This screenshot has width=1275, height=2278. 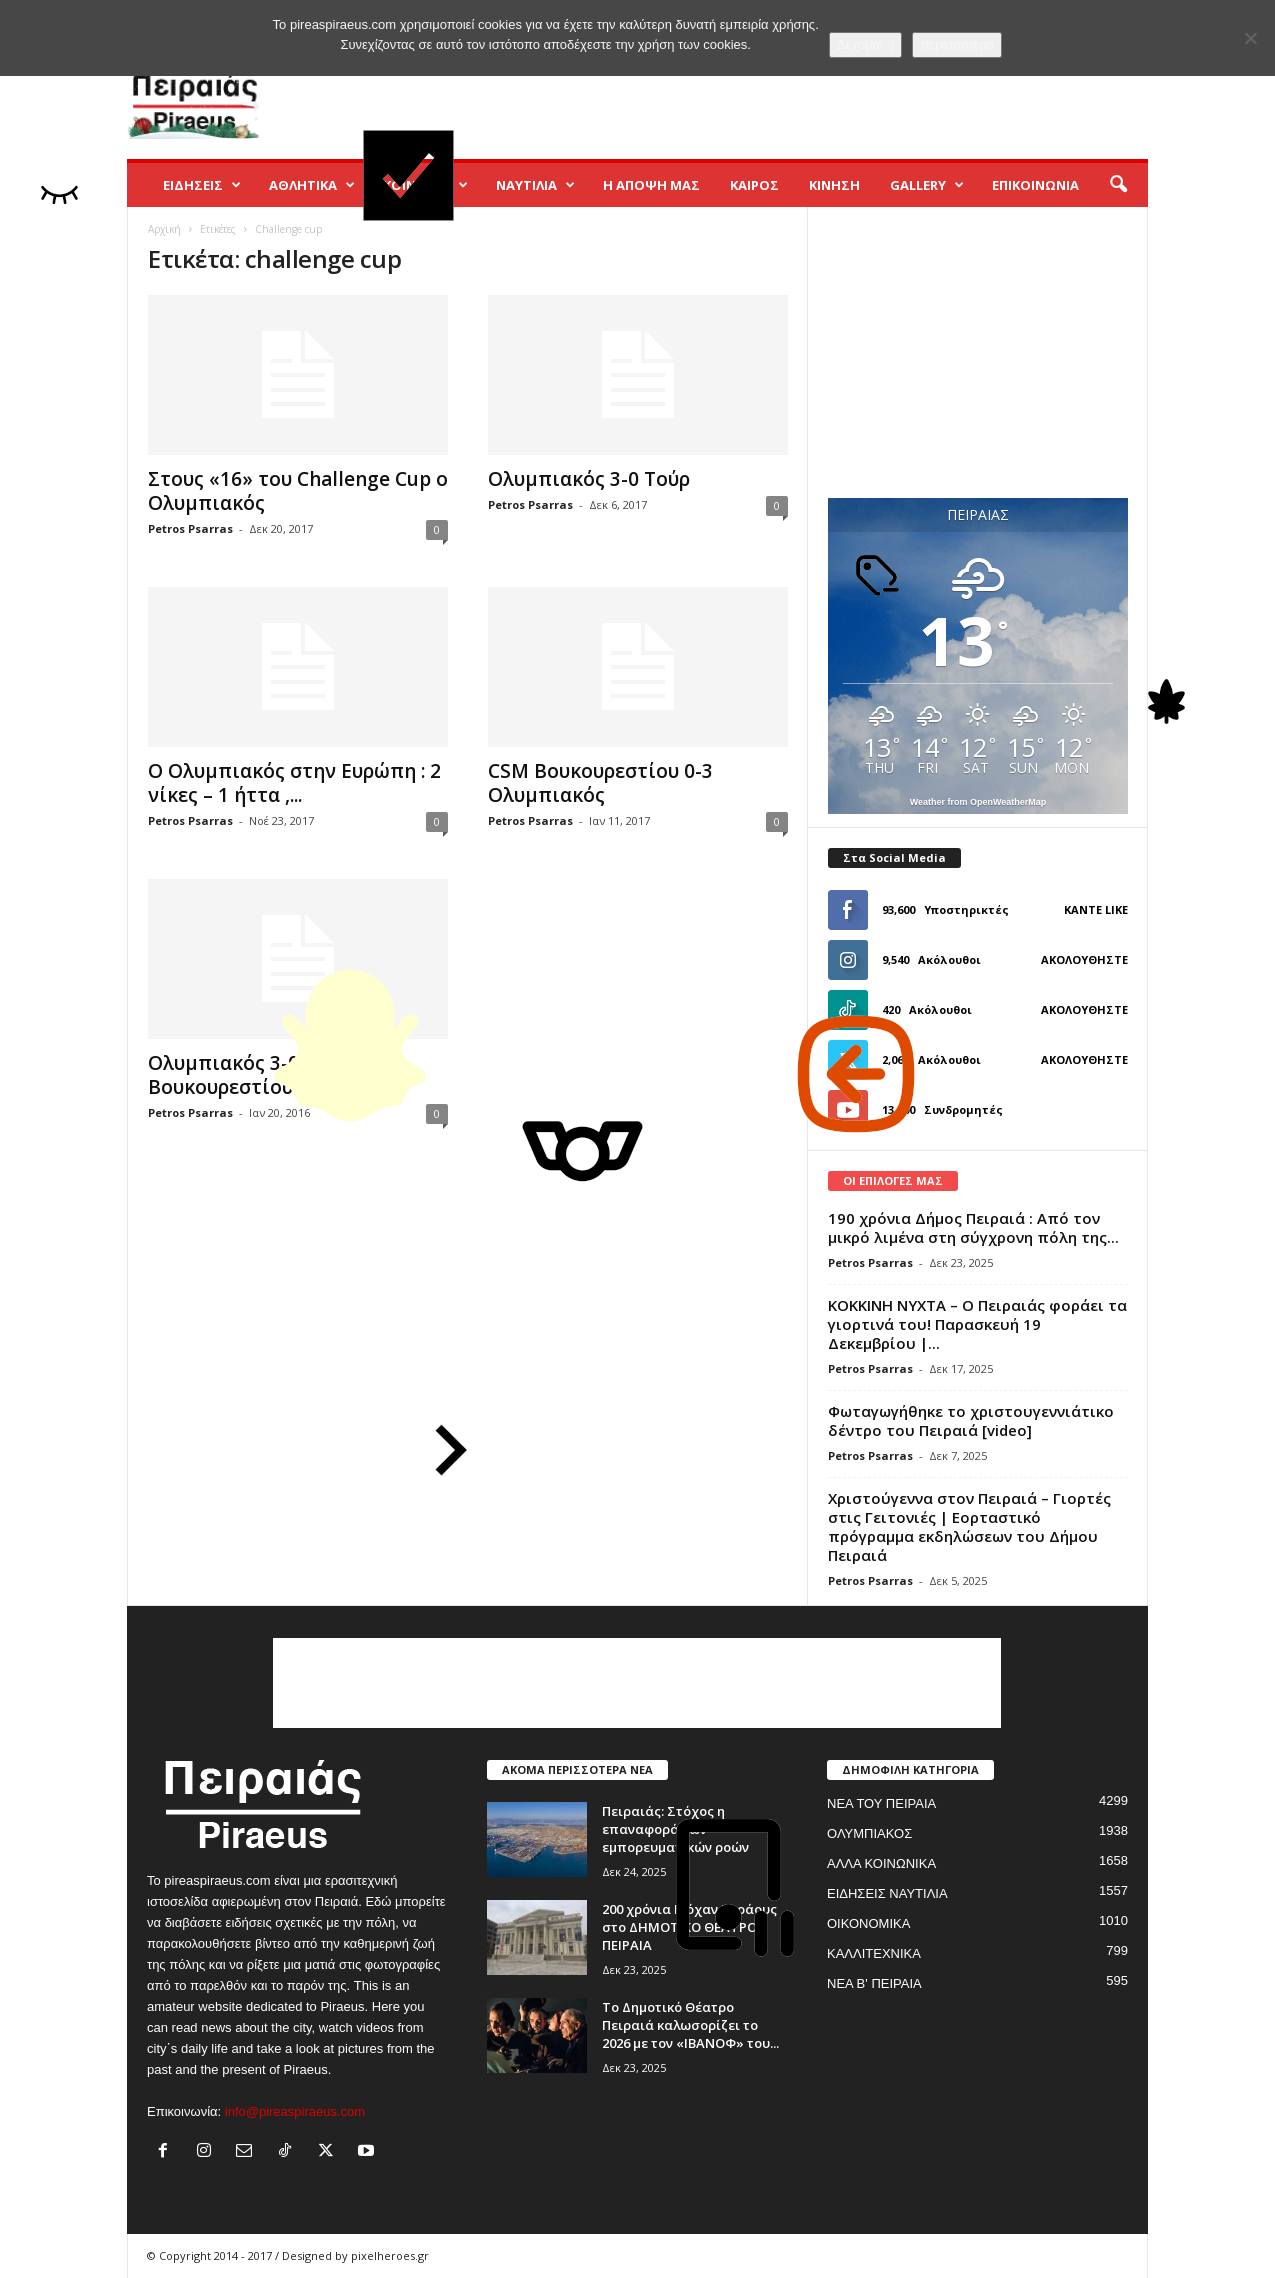 What do you see at coordinates (450, 1450) in the screenshot?
I see `navigate to the next item or page` at bounding box center [450, 1450].